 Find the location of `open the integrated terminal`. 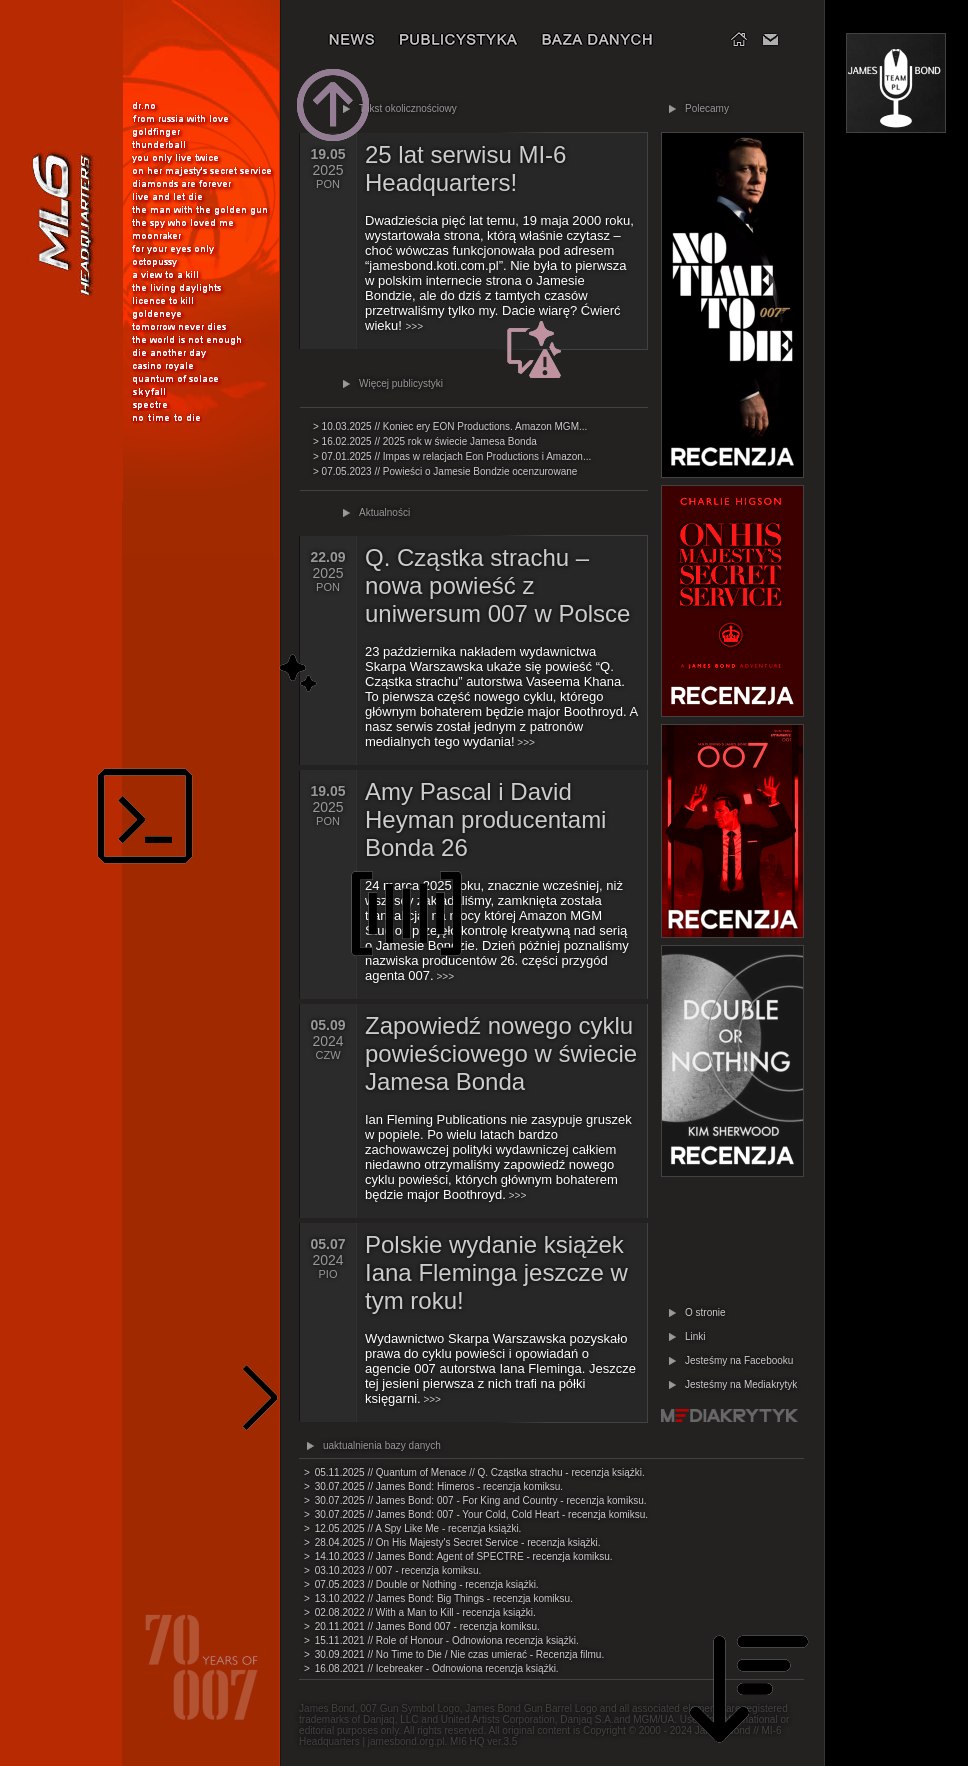

open the integrated terminal is located at coordinates (145, 816).